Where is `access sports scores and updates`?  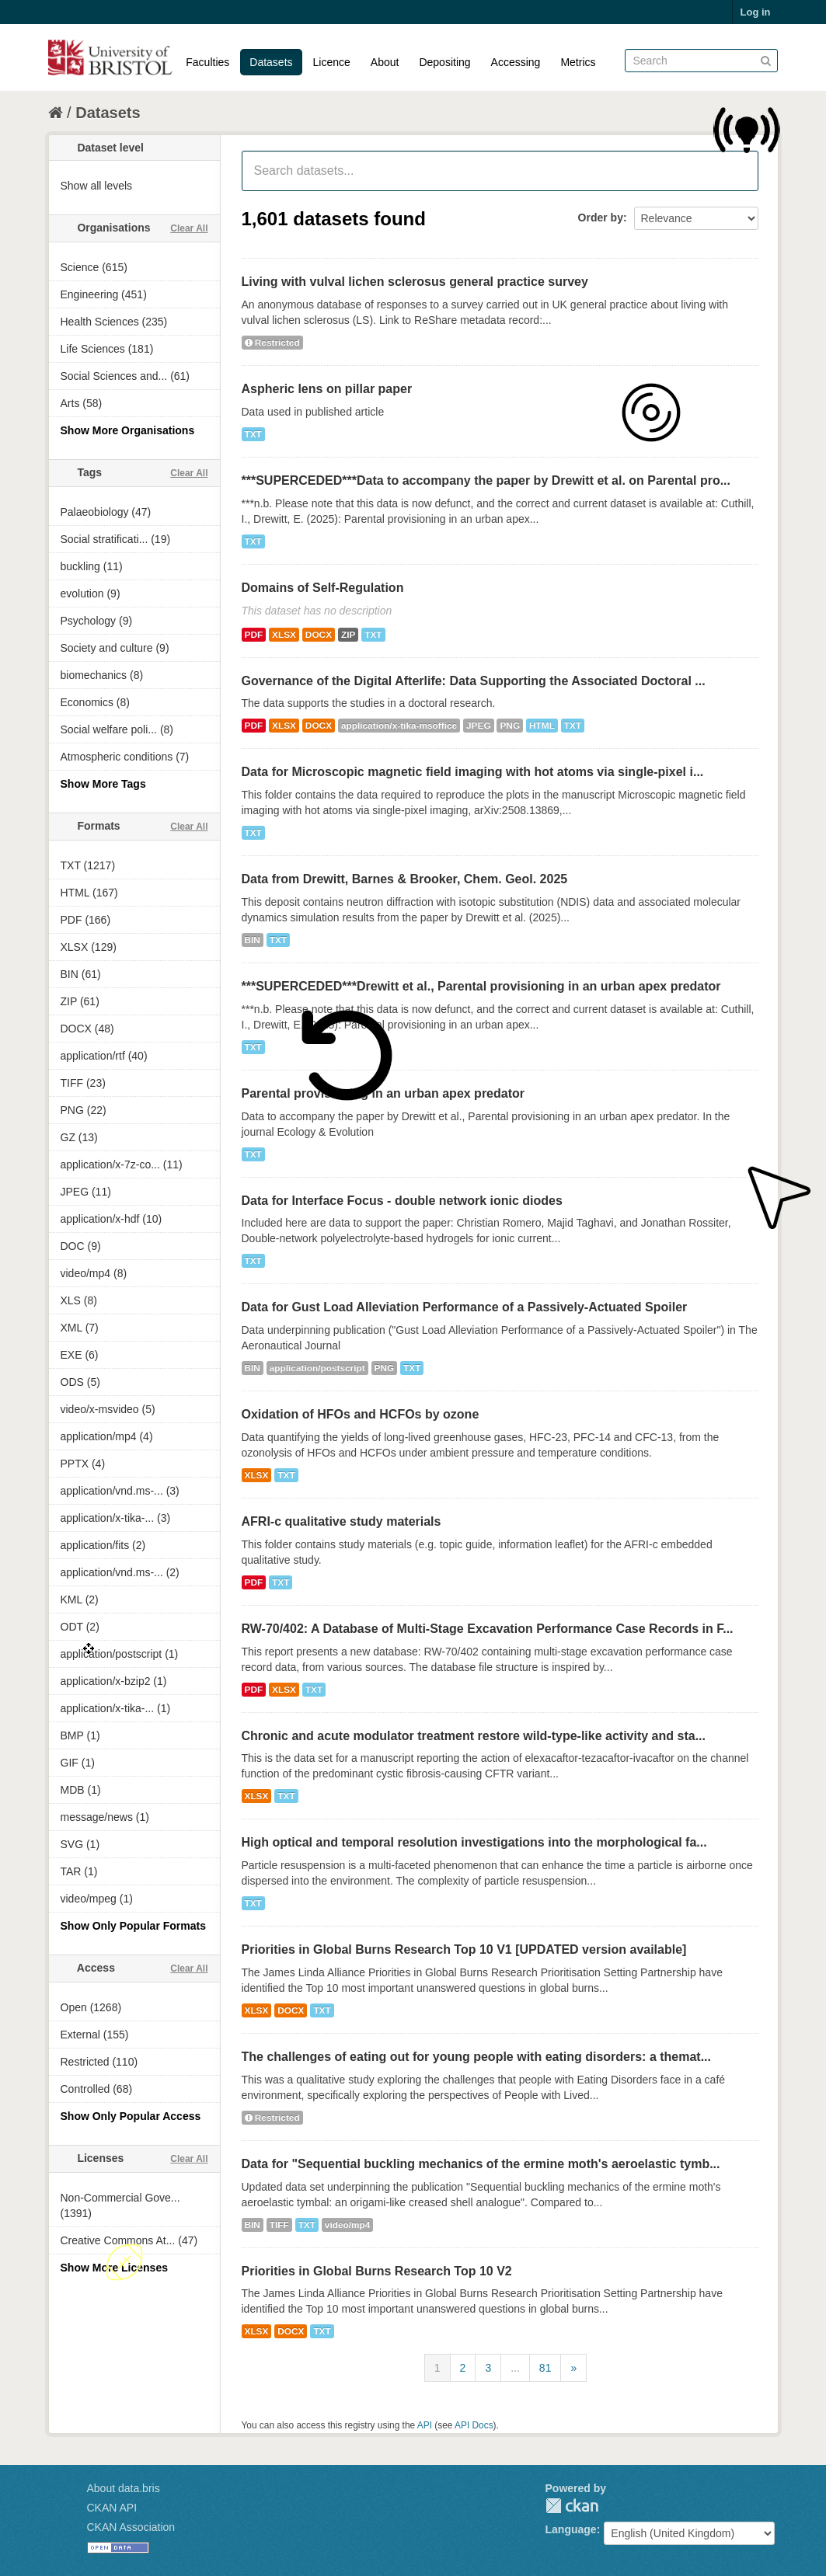 access sports scores and updates is located at coordinates (124, 2262).